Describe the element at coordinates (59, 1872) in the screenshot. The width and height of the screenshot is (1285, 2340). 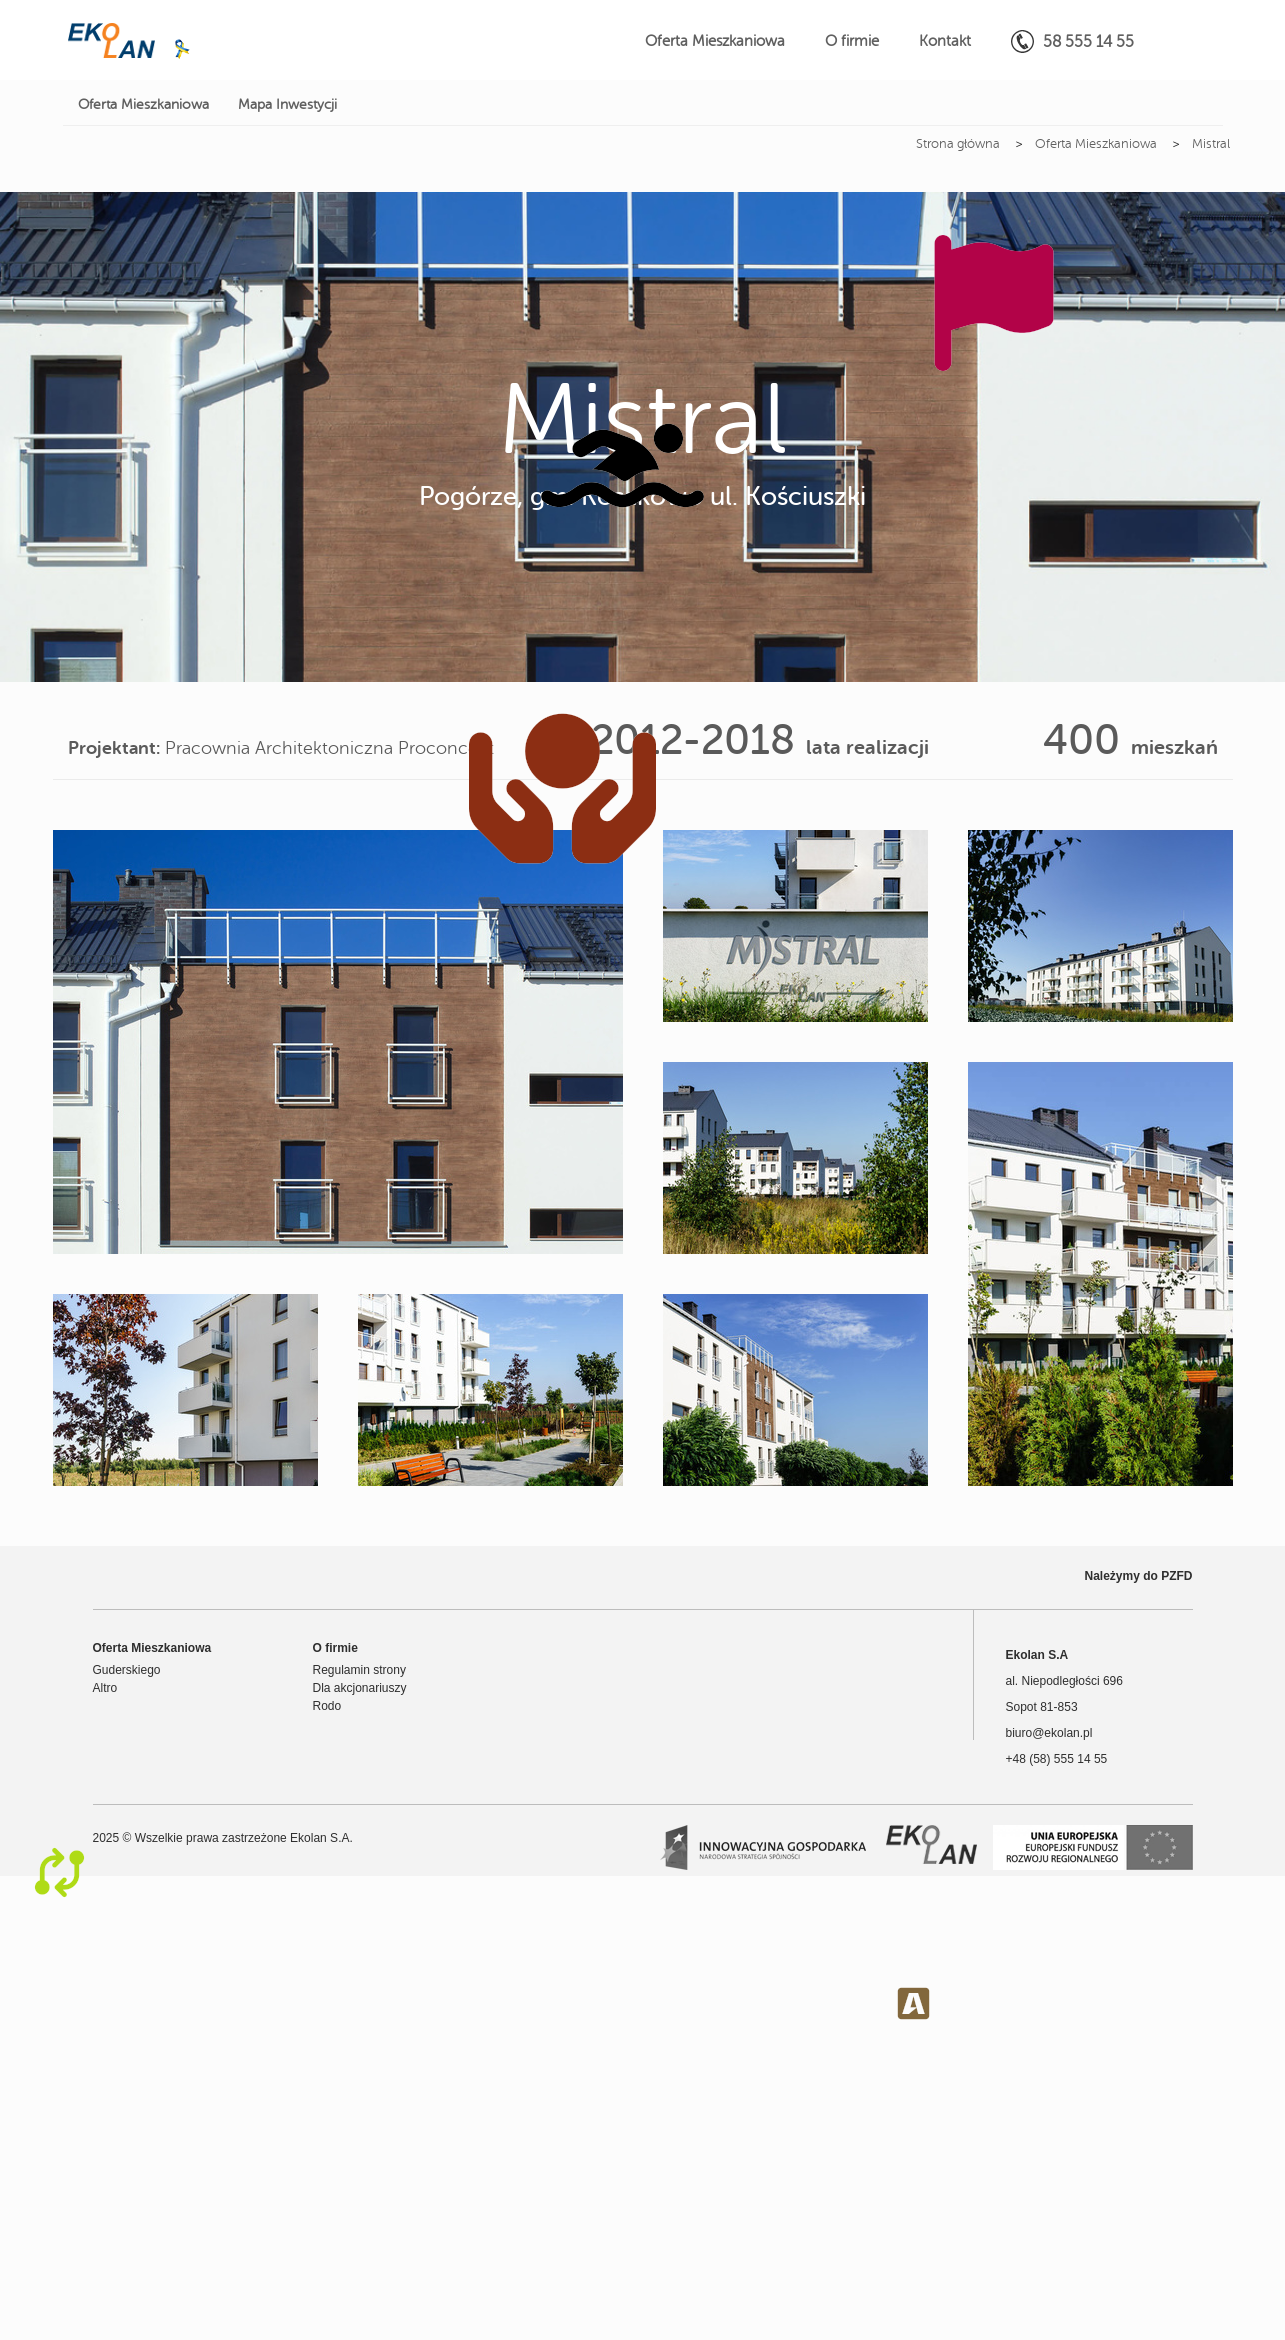
I see `swap or exchange items` at that location.